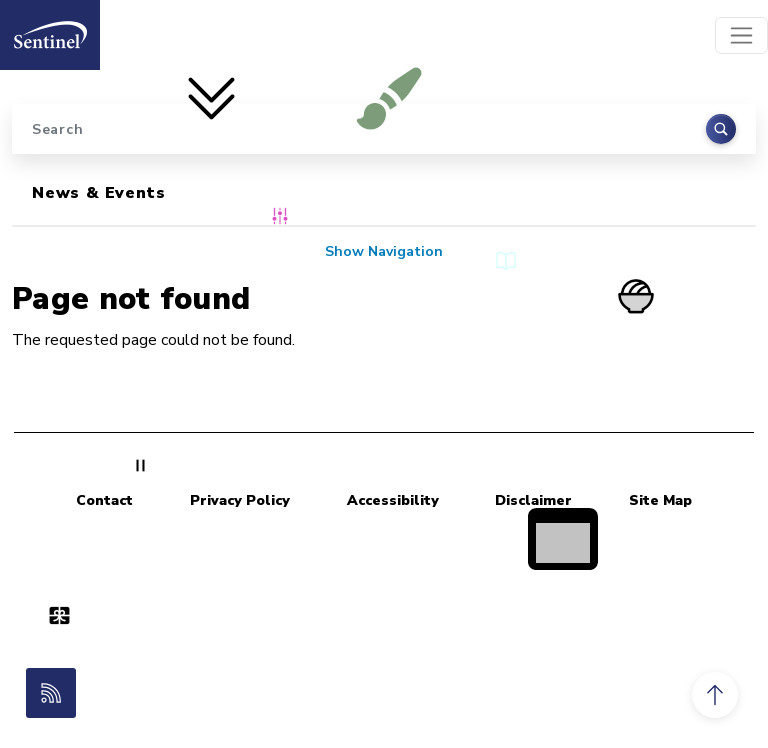 Image resolution: width=768 pixels, height=748 pixels. What do you see at coordinates (506, 261) in the screenshot?
I see `open reading mode or e-reader` at bounding box center [506, 261].